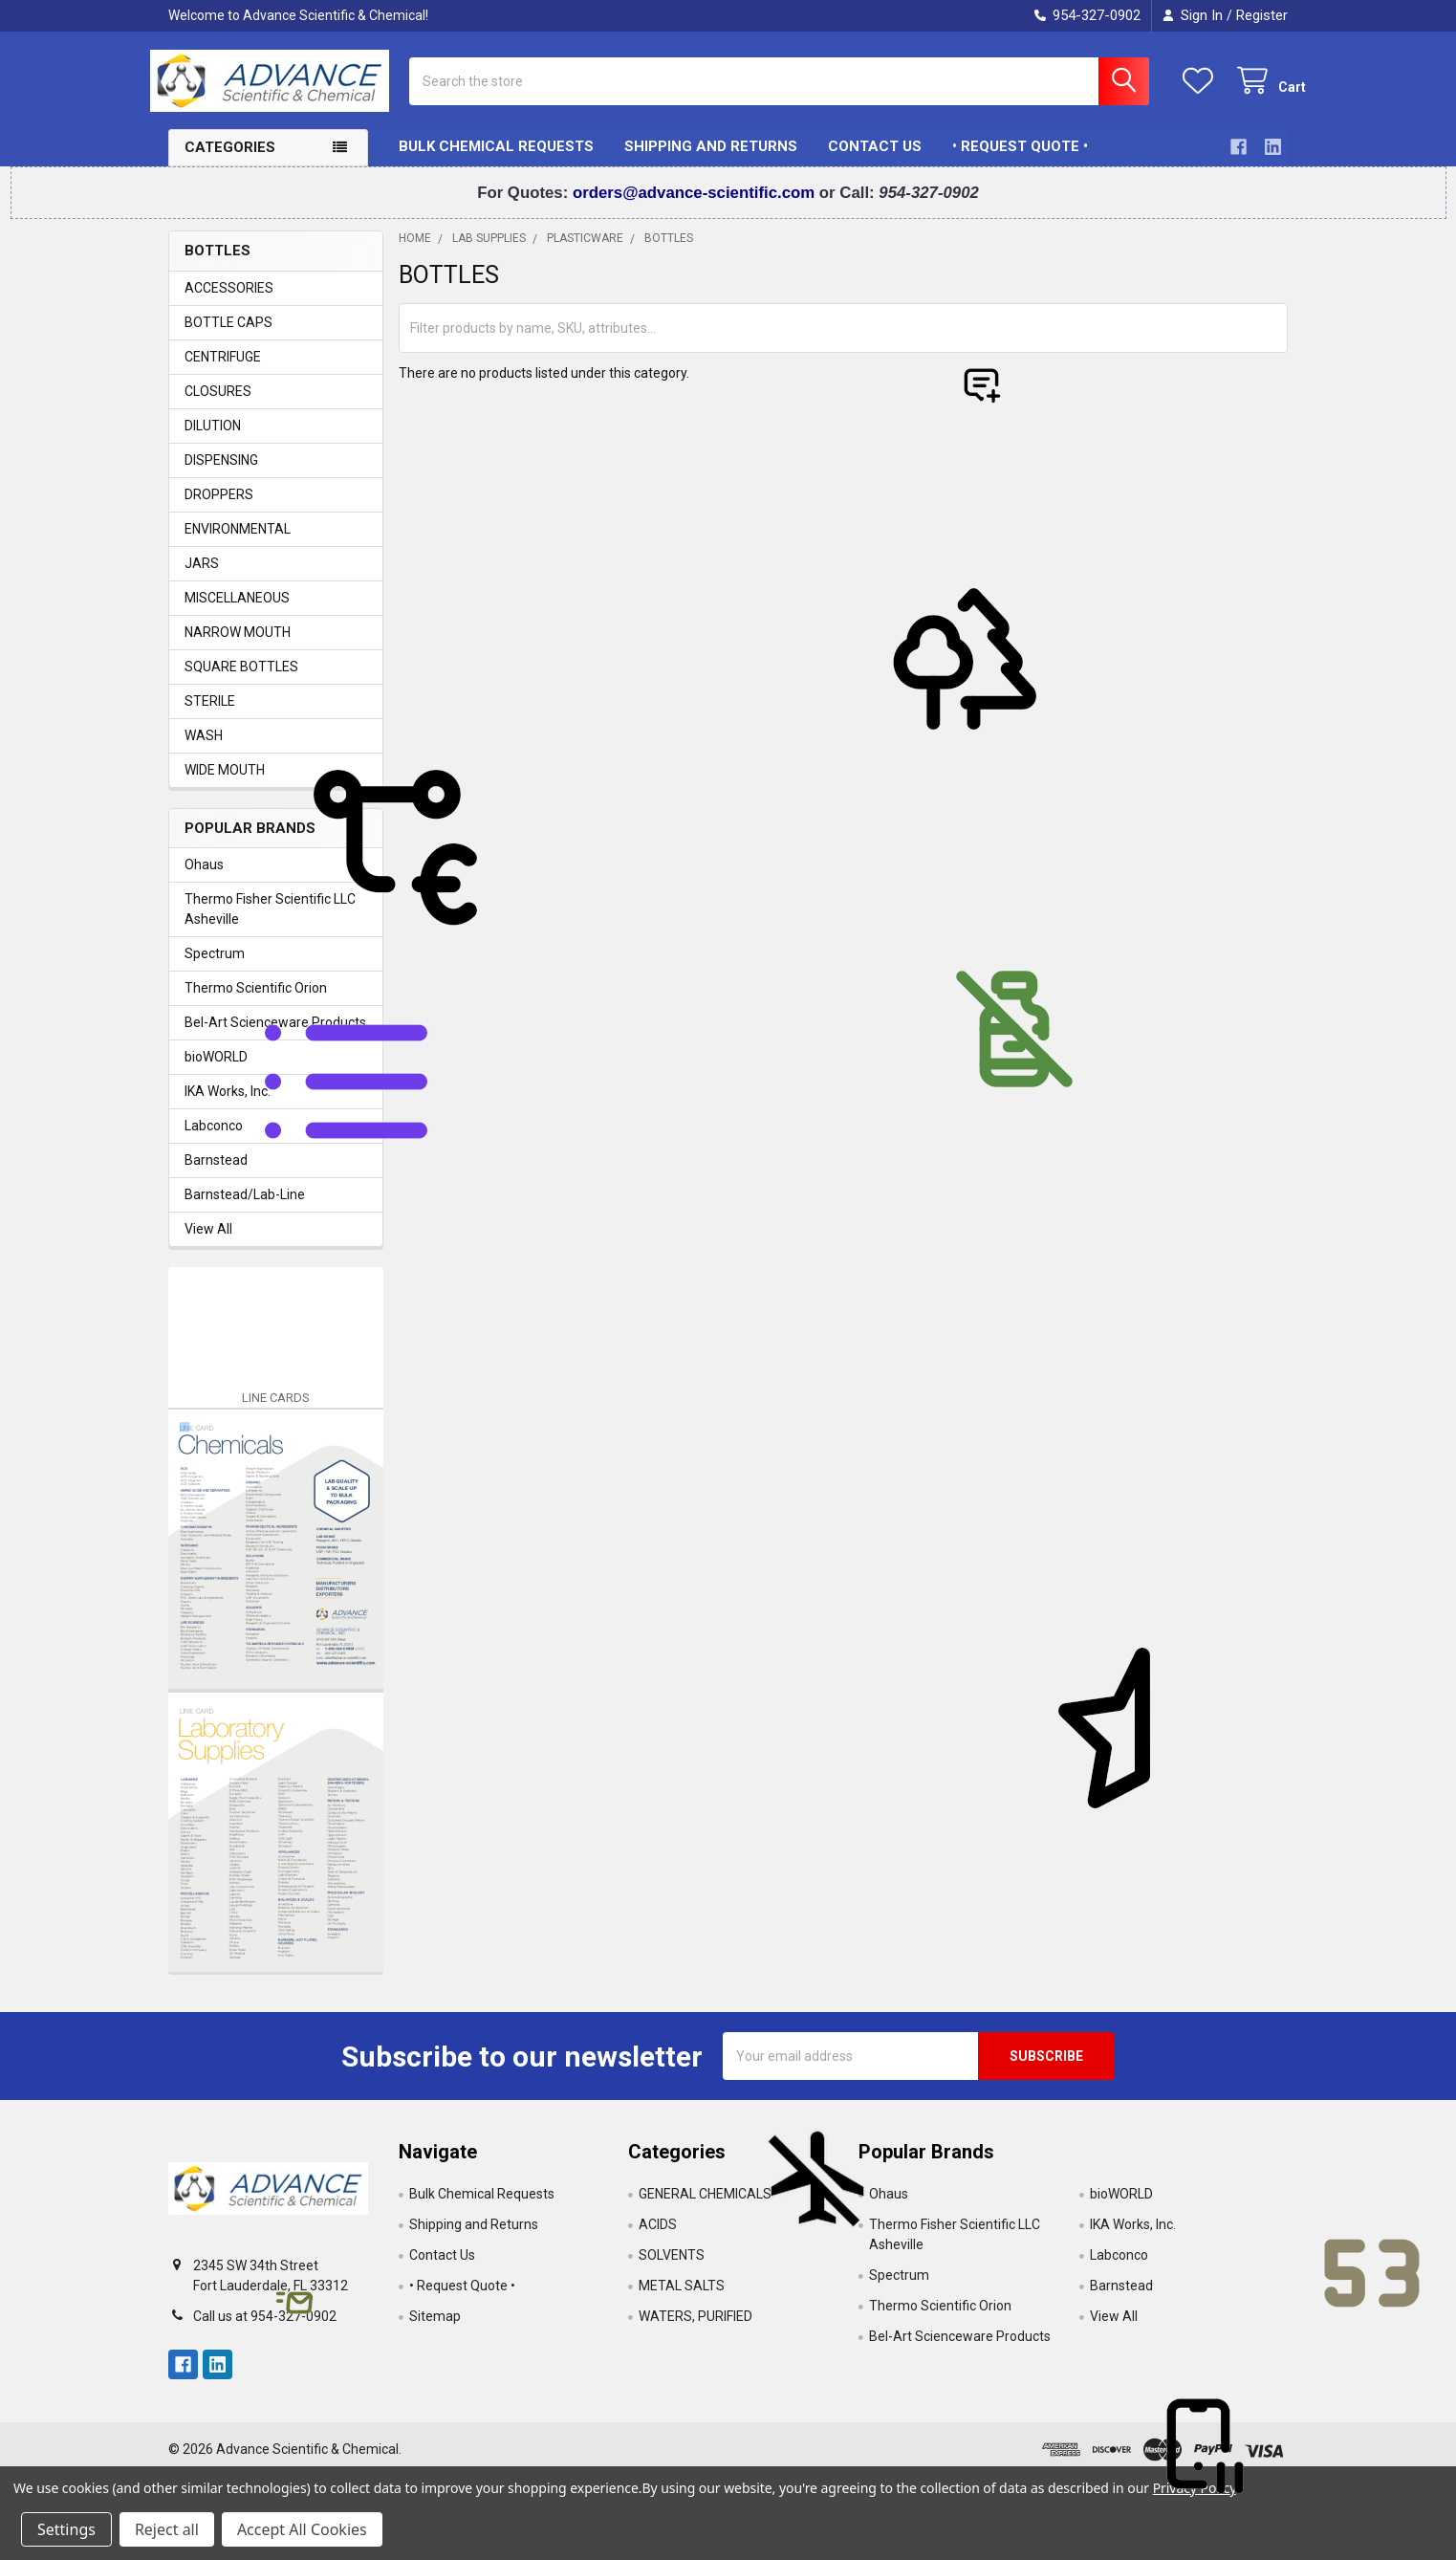  Describe the element at coordinates (817, 2177) in the screenshot. I see `airplane mode is currently disabled` at that location.